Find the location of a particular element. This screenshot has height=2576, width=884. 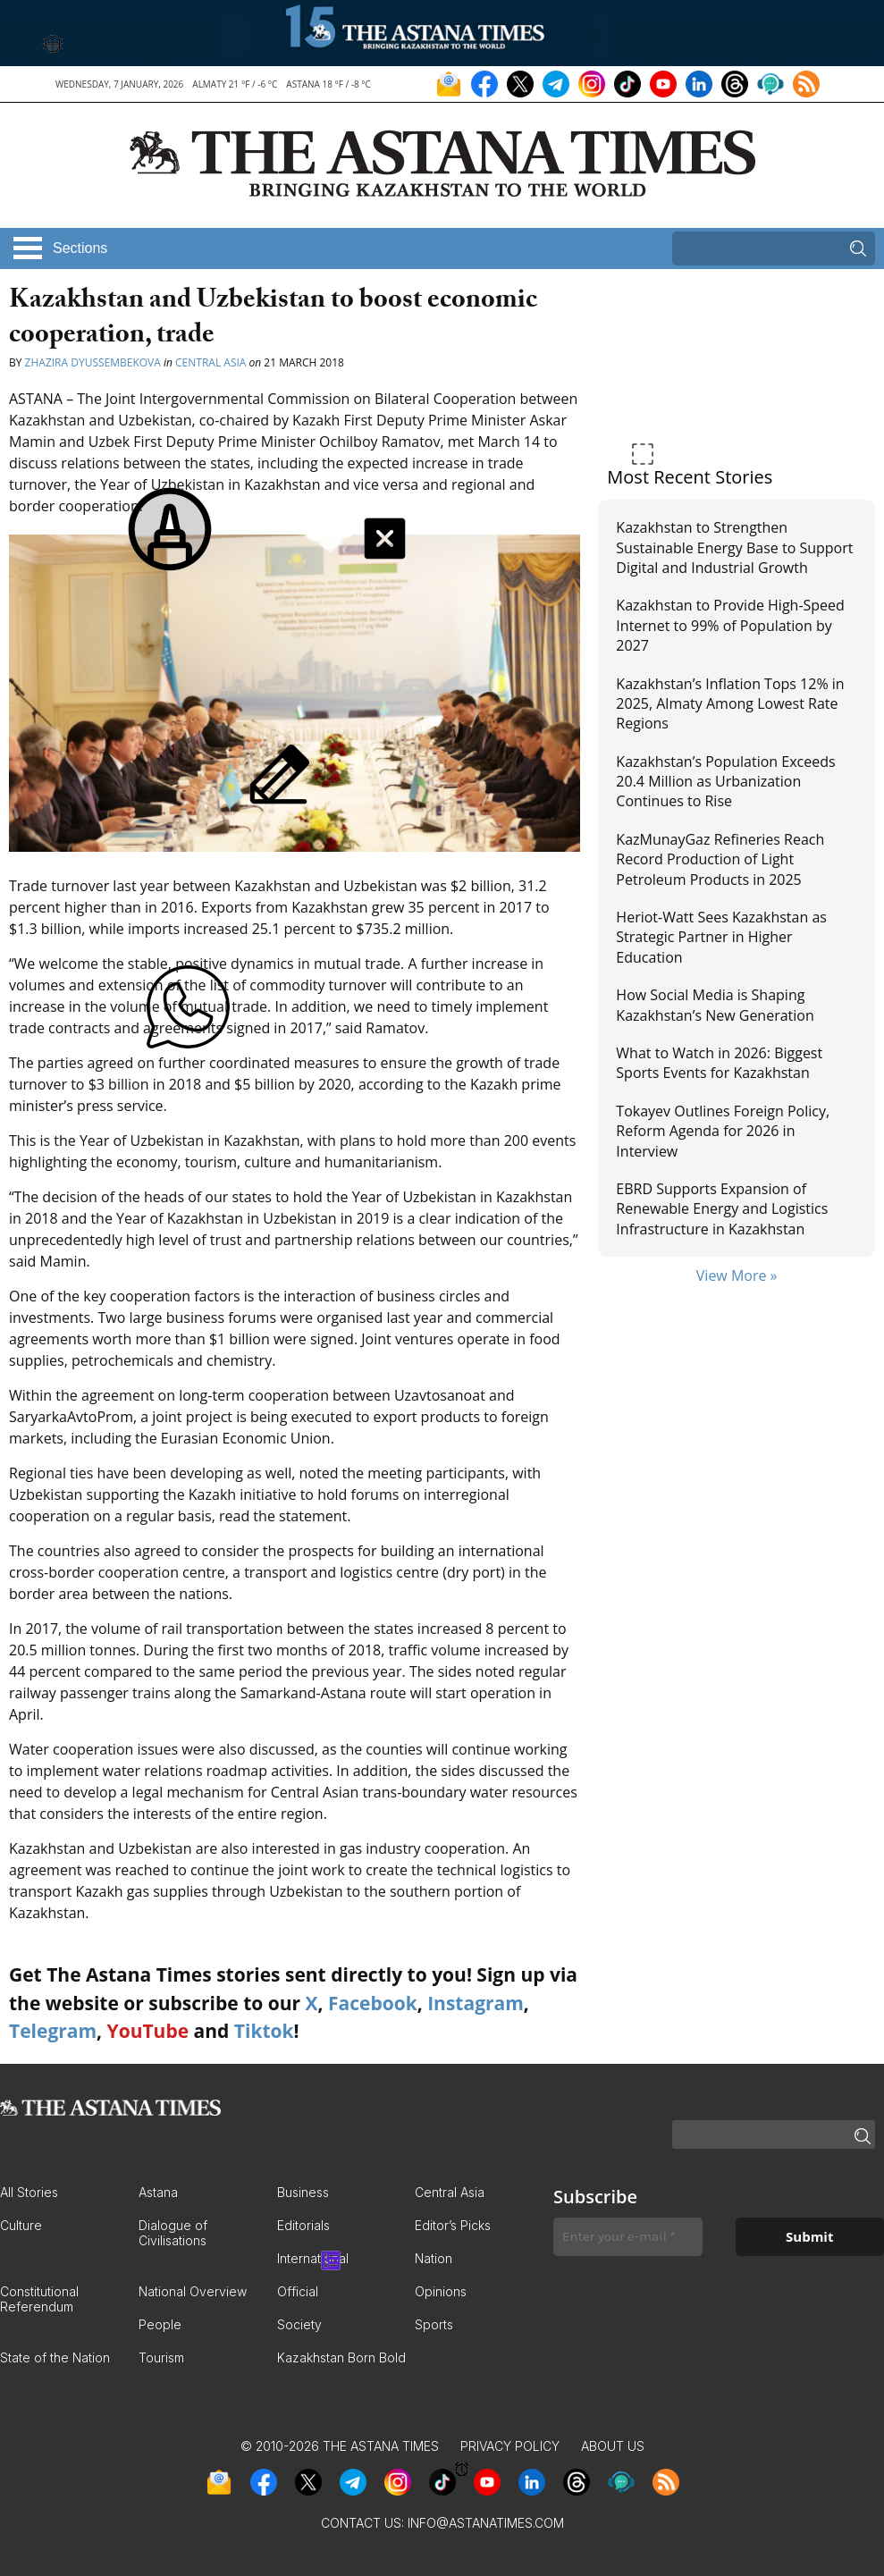

create a numbered list is located at coordinates (331, 2260).